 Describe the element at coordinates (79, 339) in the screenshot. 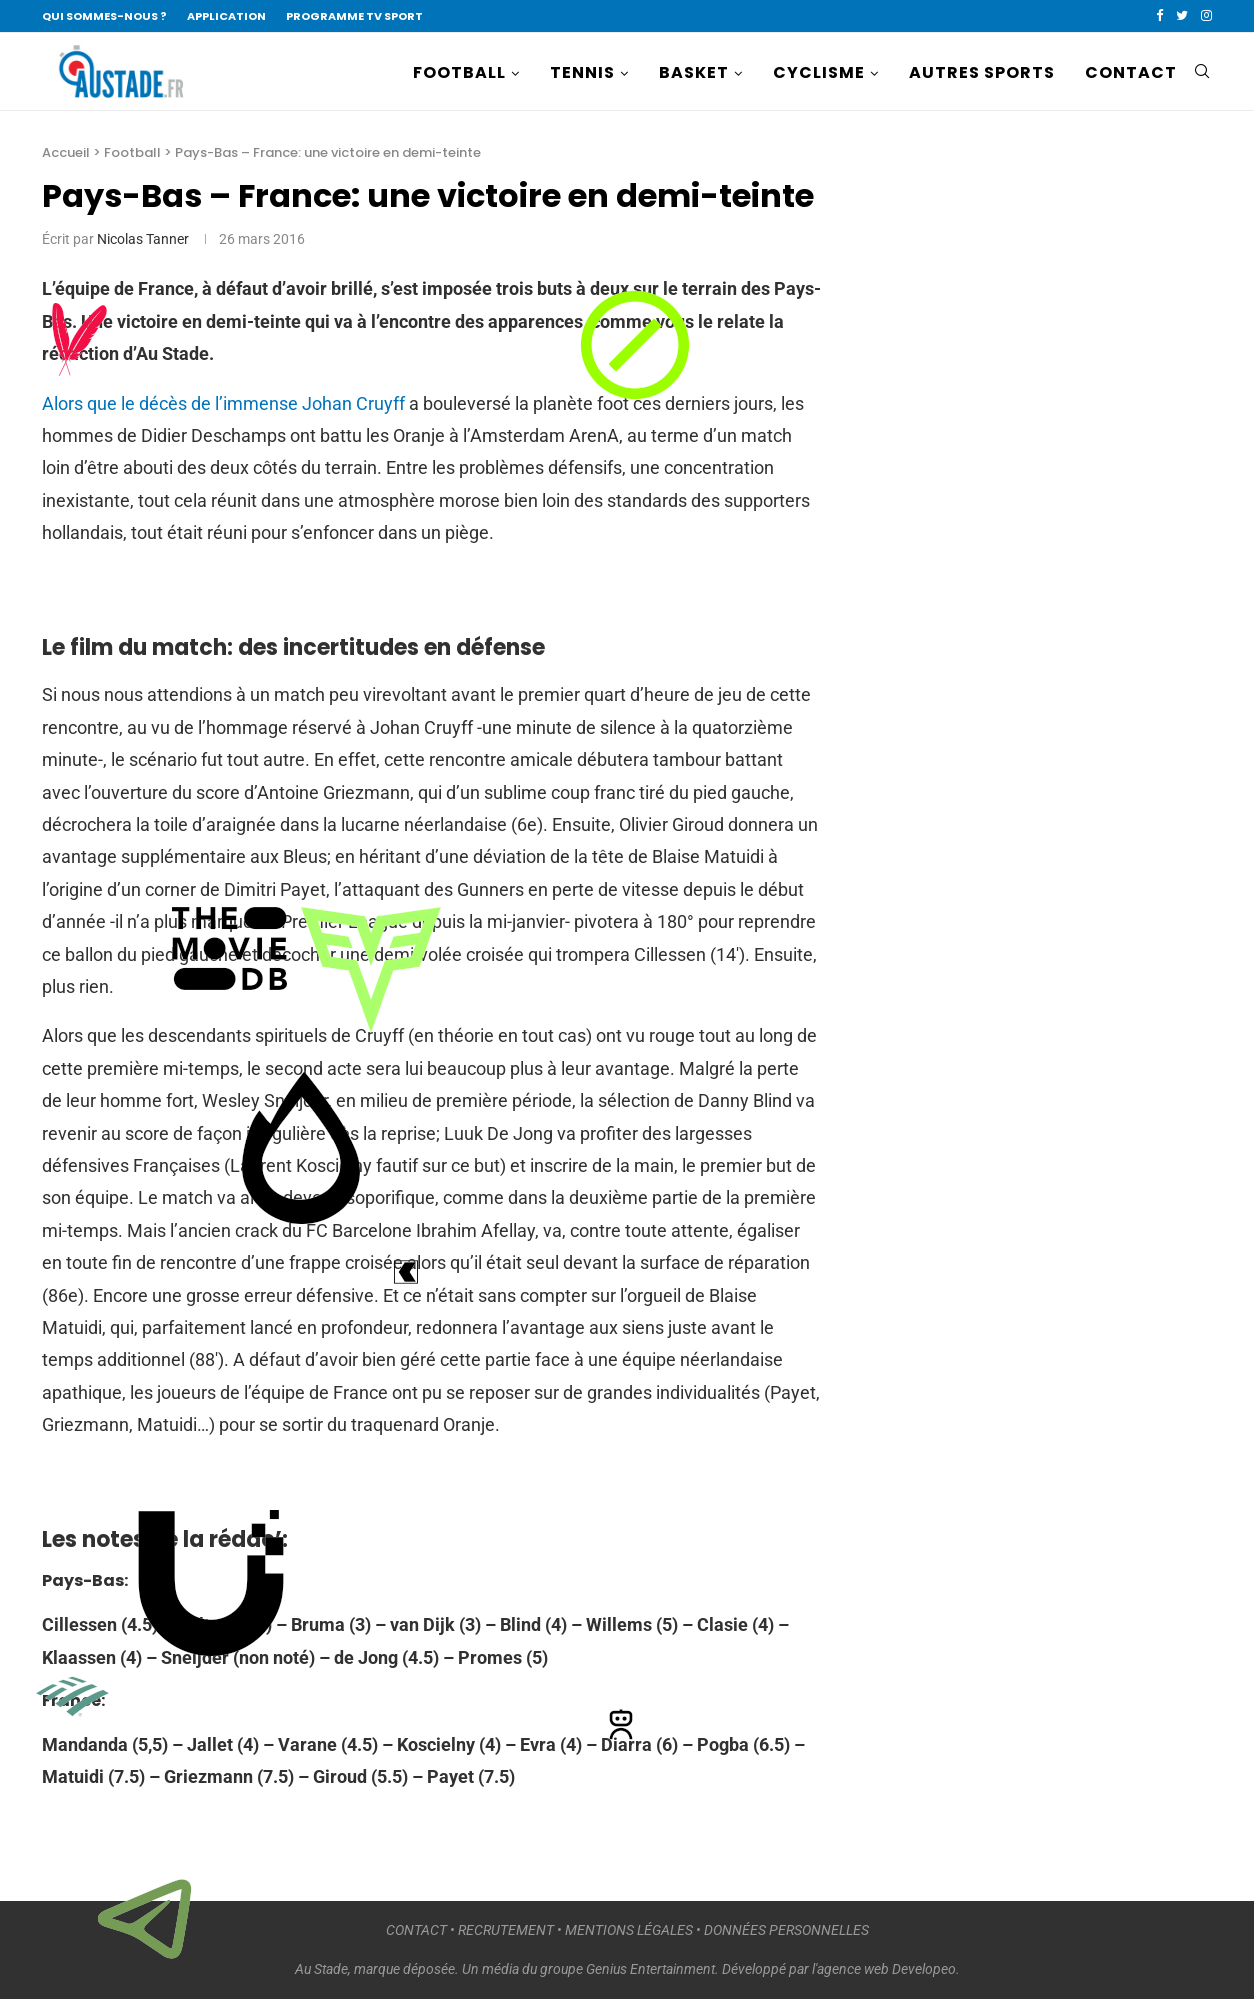

I see `apache maven project or build tool` at that location.